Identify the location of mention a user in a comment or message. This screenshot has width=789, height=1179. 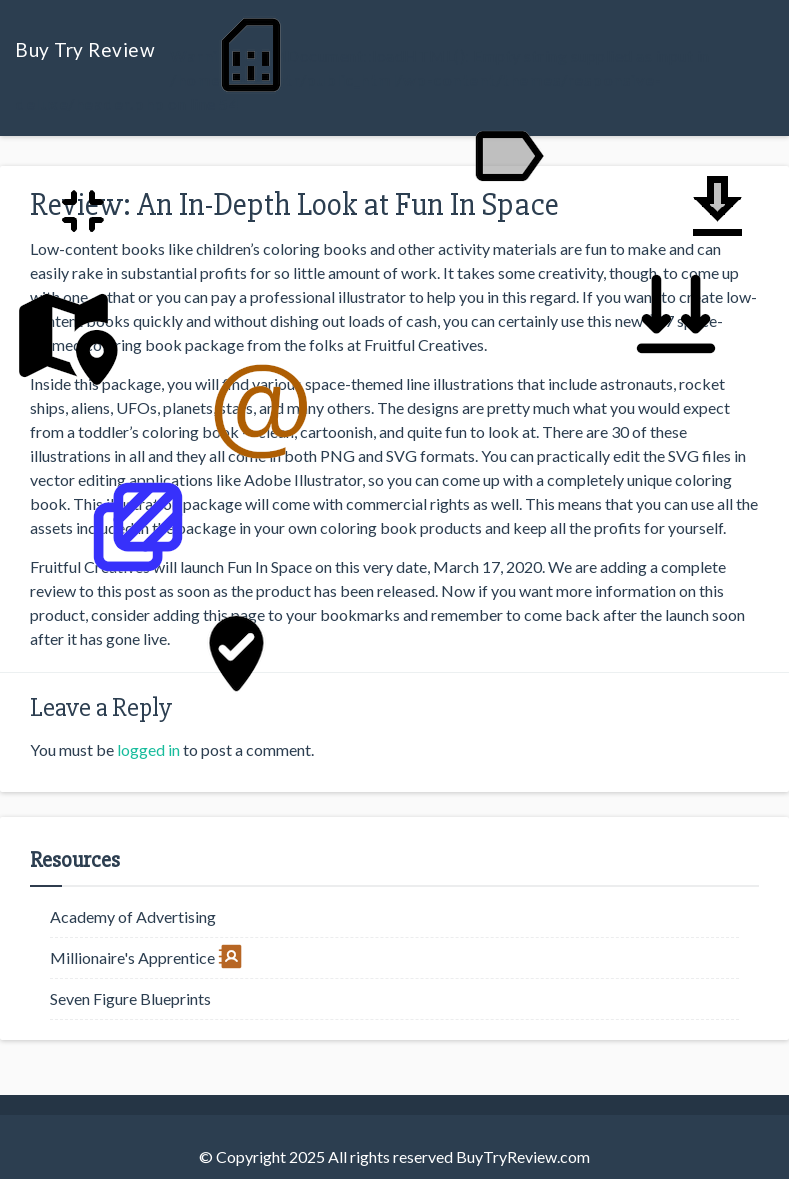
(258, 408).